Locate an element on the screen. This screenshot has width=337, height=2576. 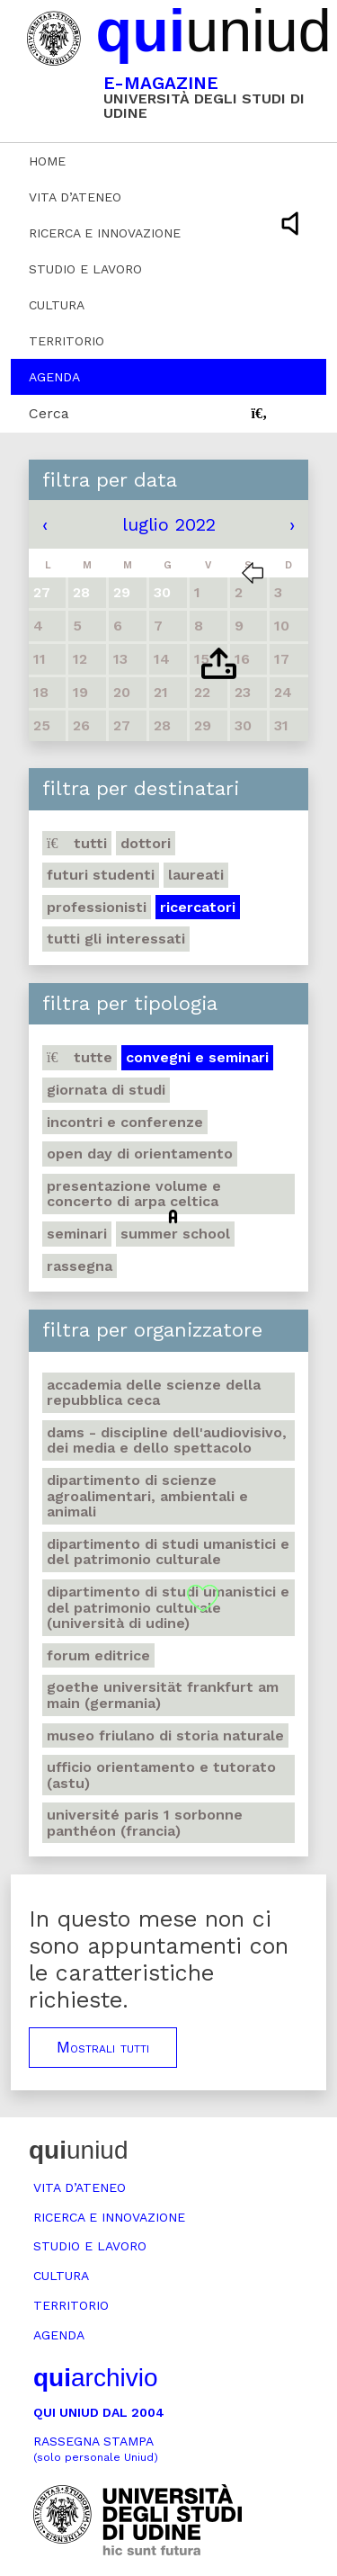
add to favorites is located at coordinates (202, 1597).